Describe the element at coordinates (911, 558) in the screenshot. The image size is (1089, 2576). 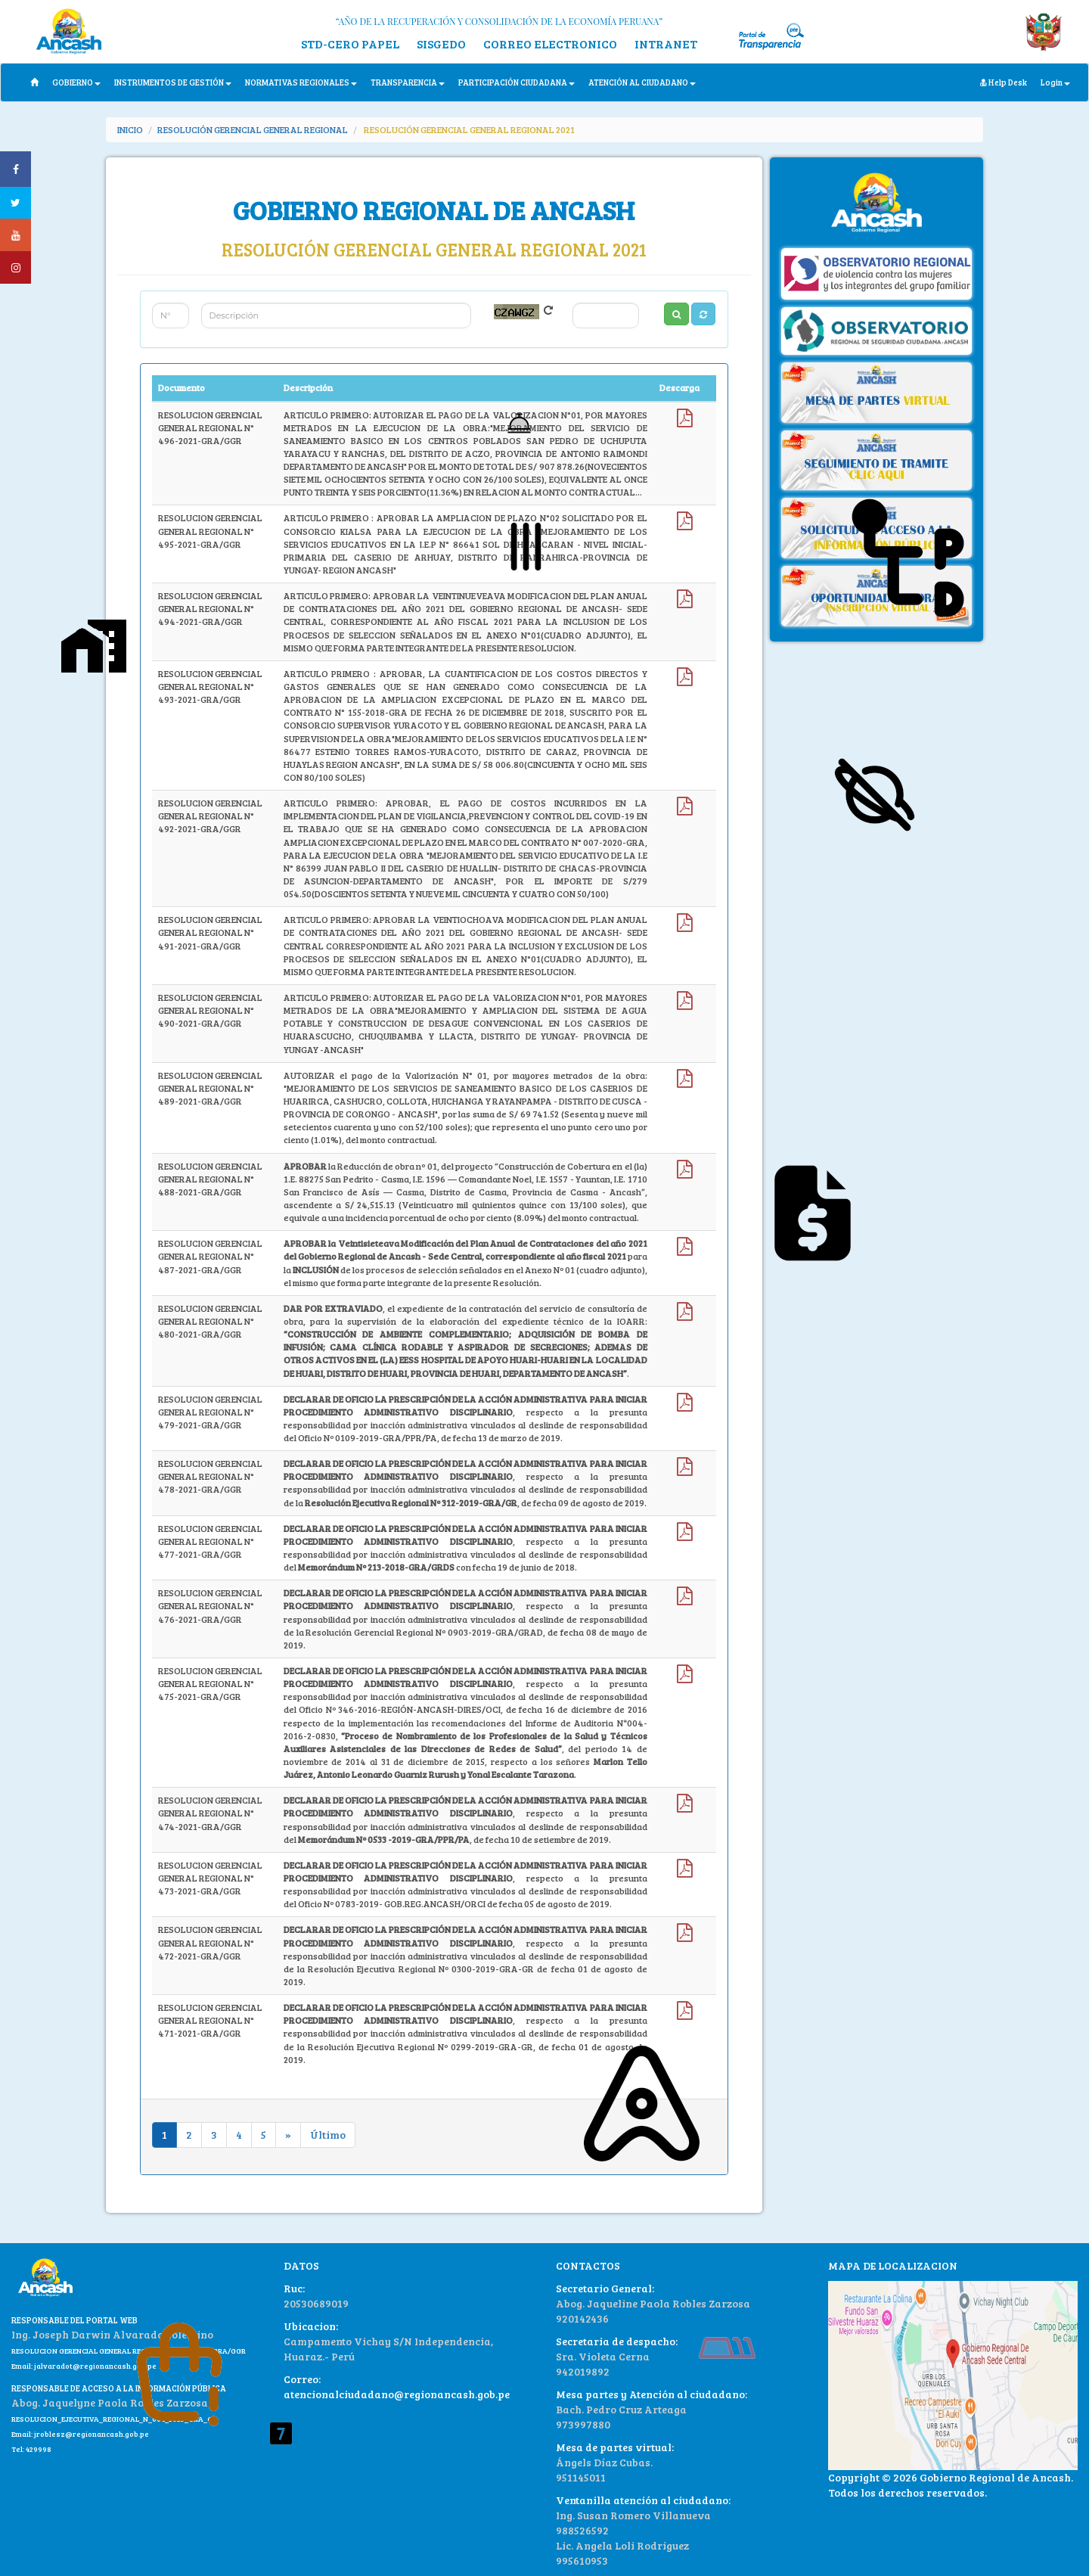
I see `select automatic transmission mode` at that location.